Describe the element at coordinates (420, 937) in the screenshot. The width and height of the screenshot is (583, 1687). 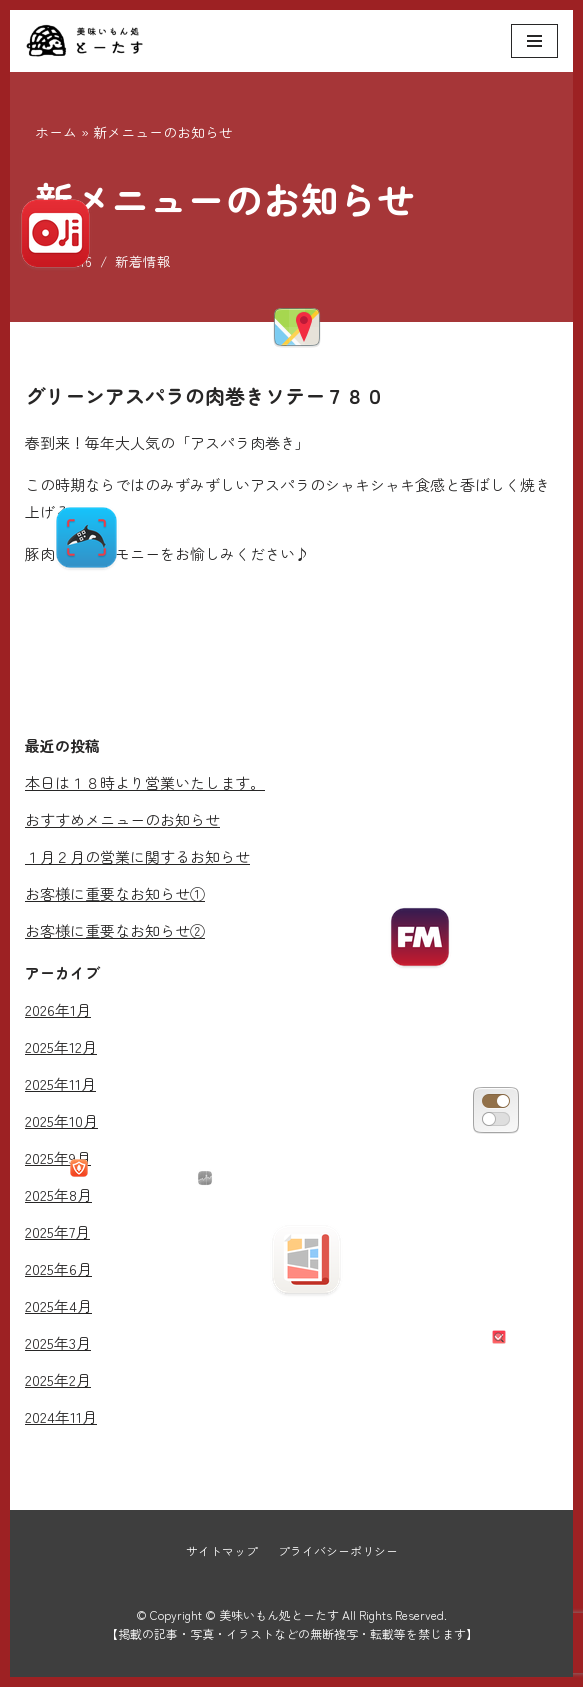
I see `open football manager app` at that location.